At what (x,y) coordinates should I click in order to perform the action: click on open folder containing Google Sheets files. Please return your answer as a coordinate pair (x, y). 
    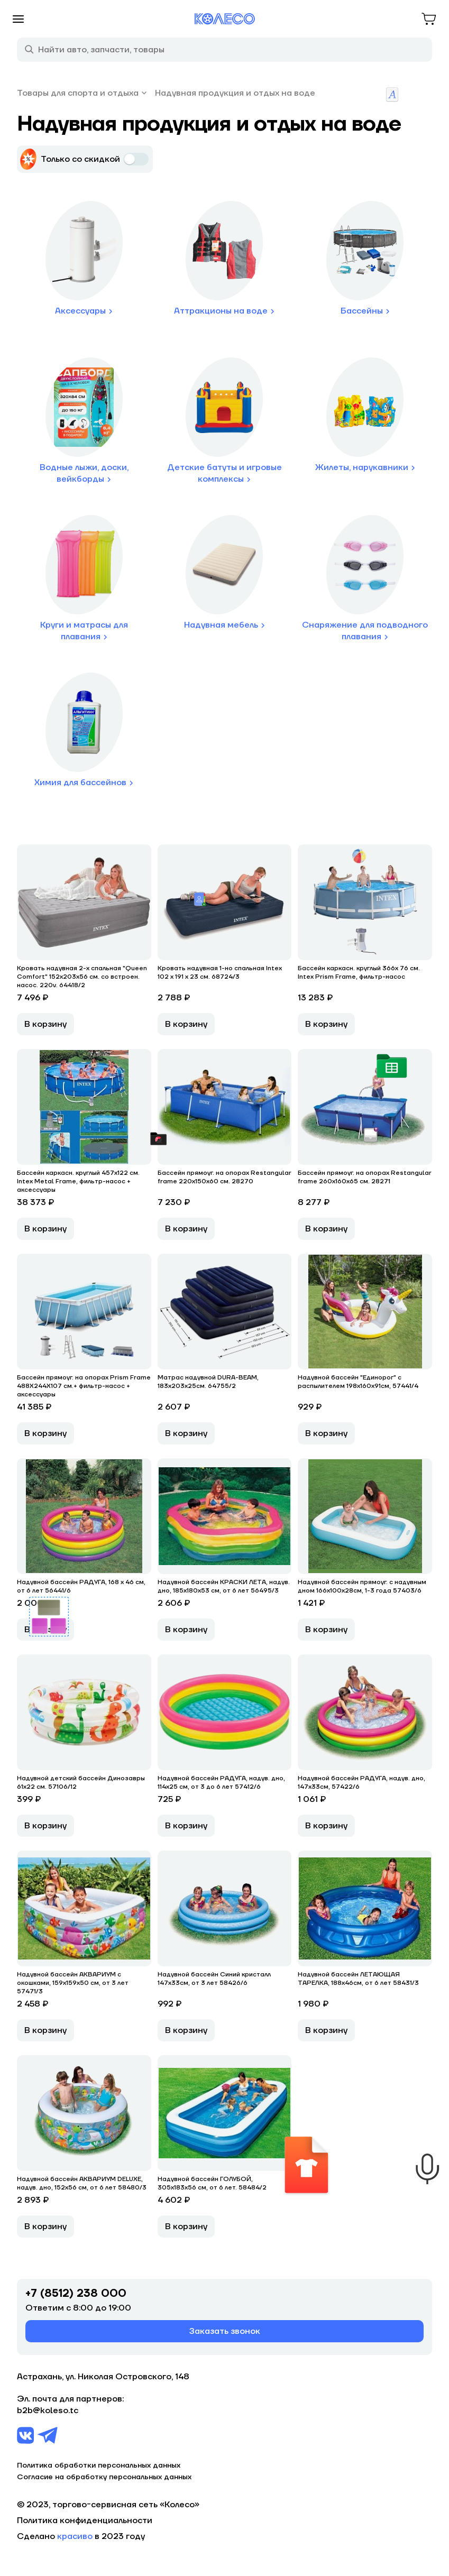
    Looking at the image, I should click on (391, 1066).